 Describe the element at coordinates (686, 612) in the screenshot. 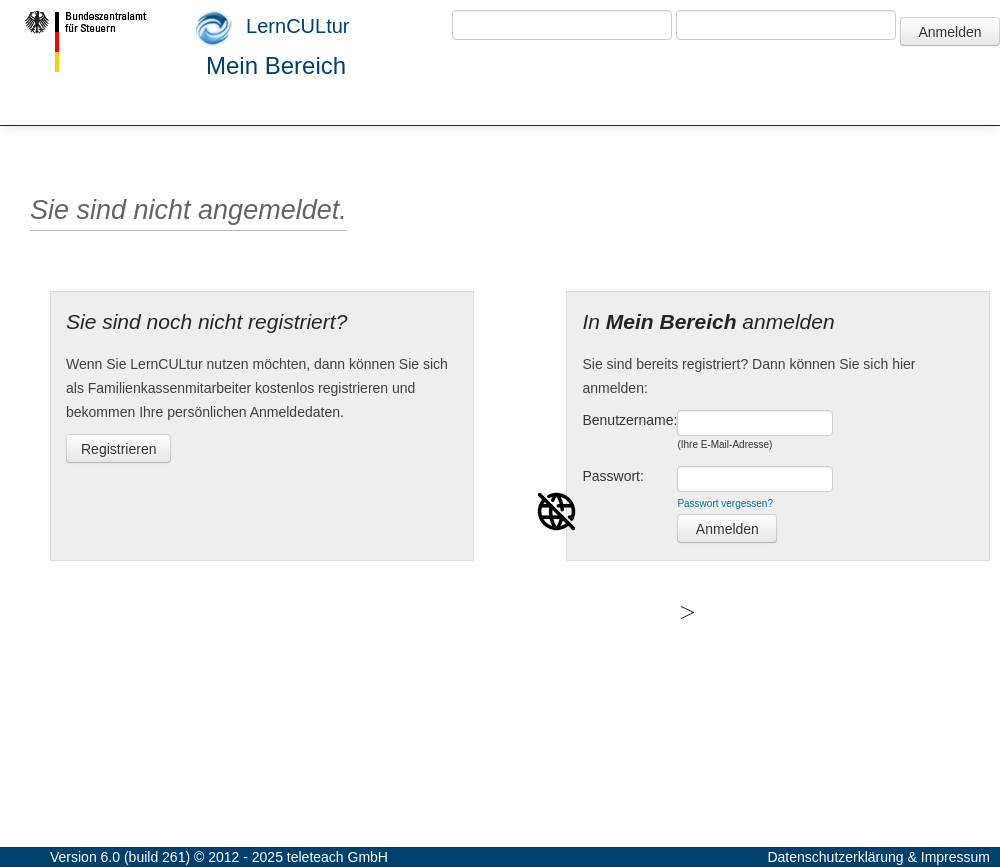

I see `navigate to the next item or page` at that location.